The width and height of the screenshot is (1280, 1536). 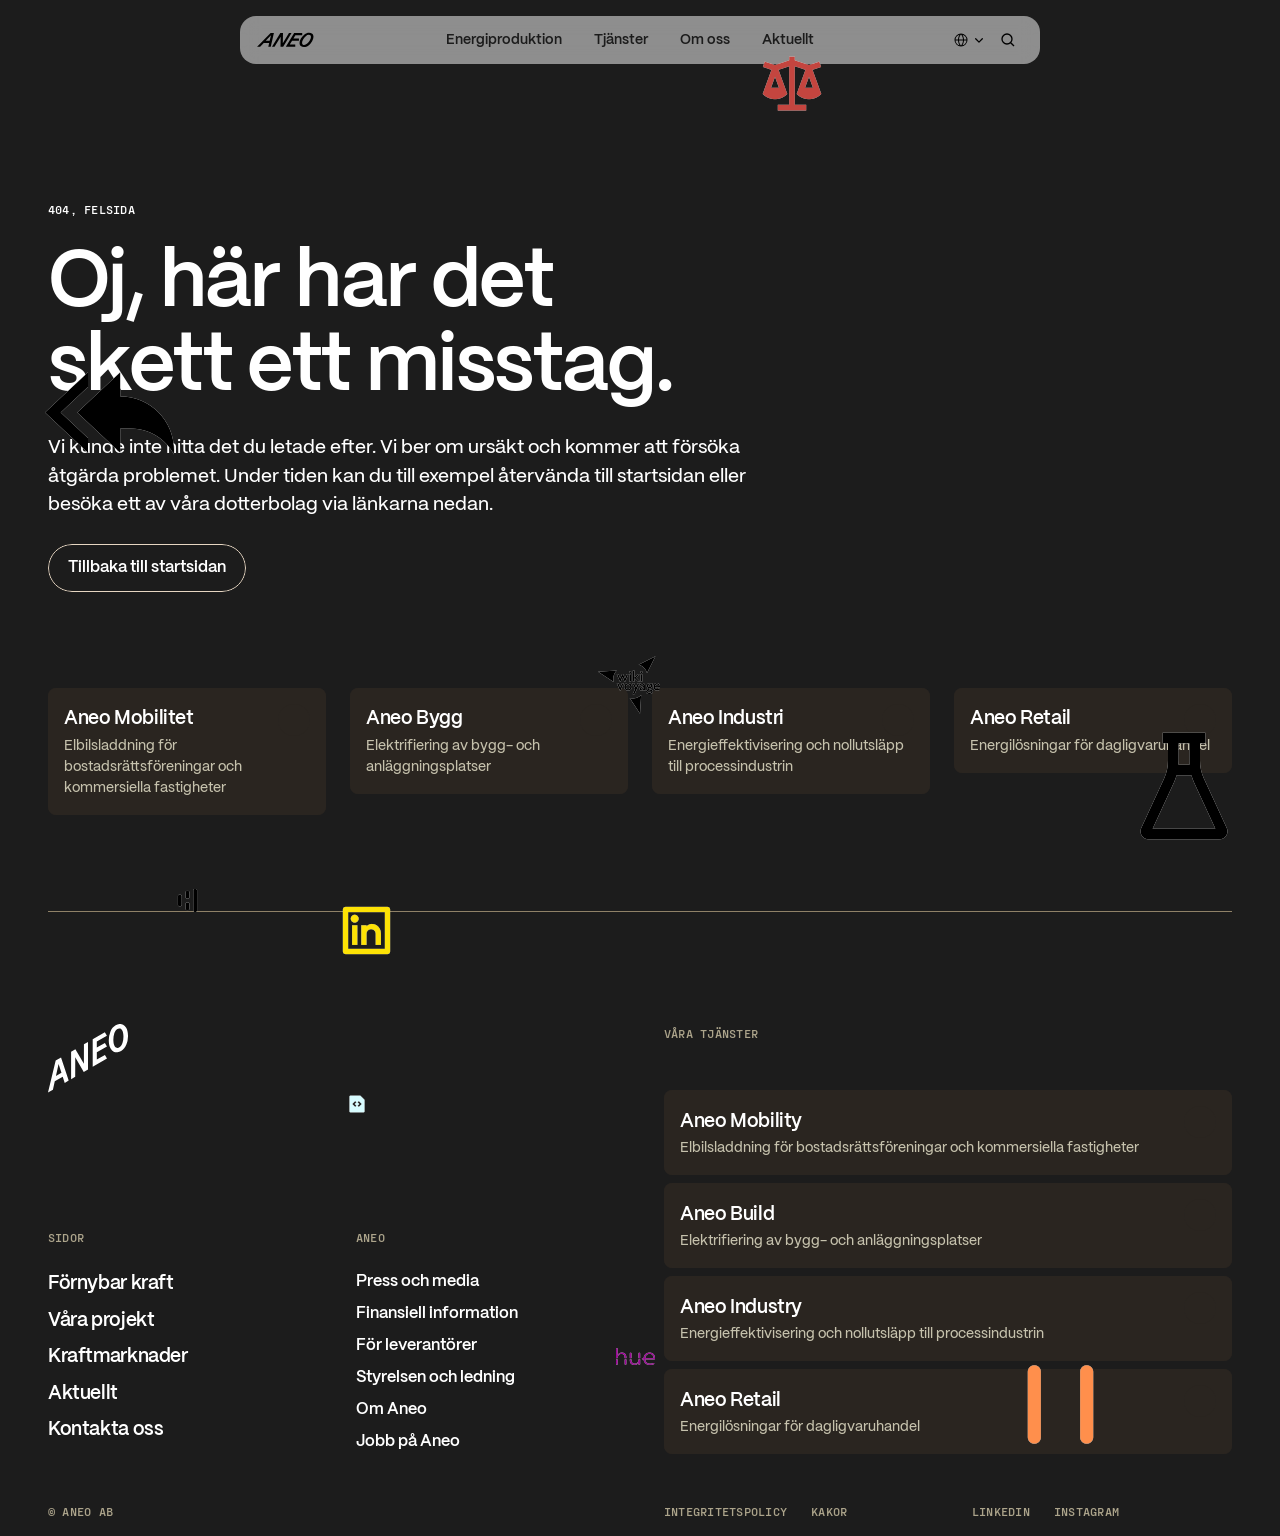 What do you see at coordinates (629, 685) in the screenshot?
I see `open wikivoyage travel guide` at bounding box center [629, 685].